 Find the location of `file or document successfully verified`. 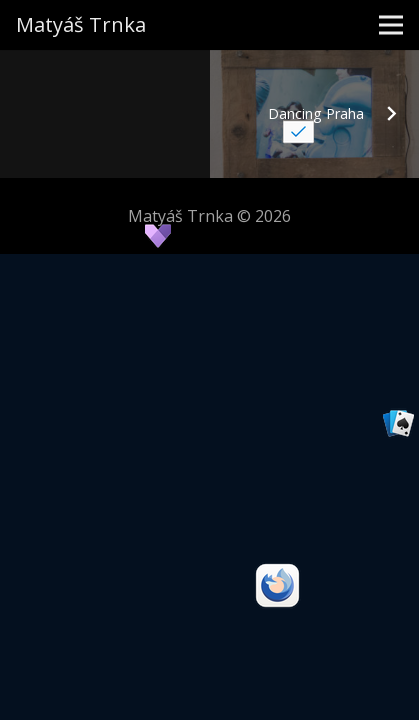

file or document successfully verified is located at coordinates (298, 131).